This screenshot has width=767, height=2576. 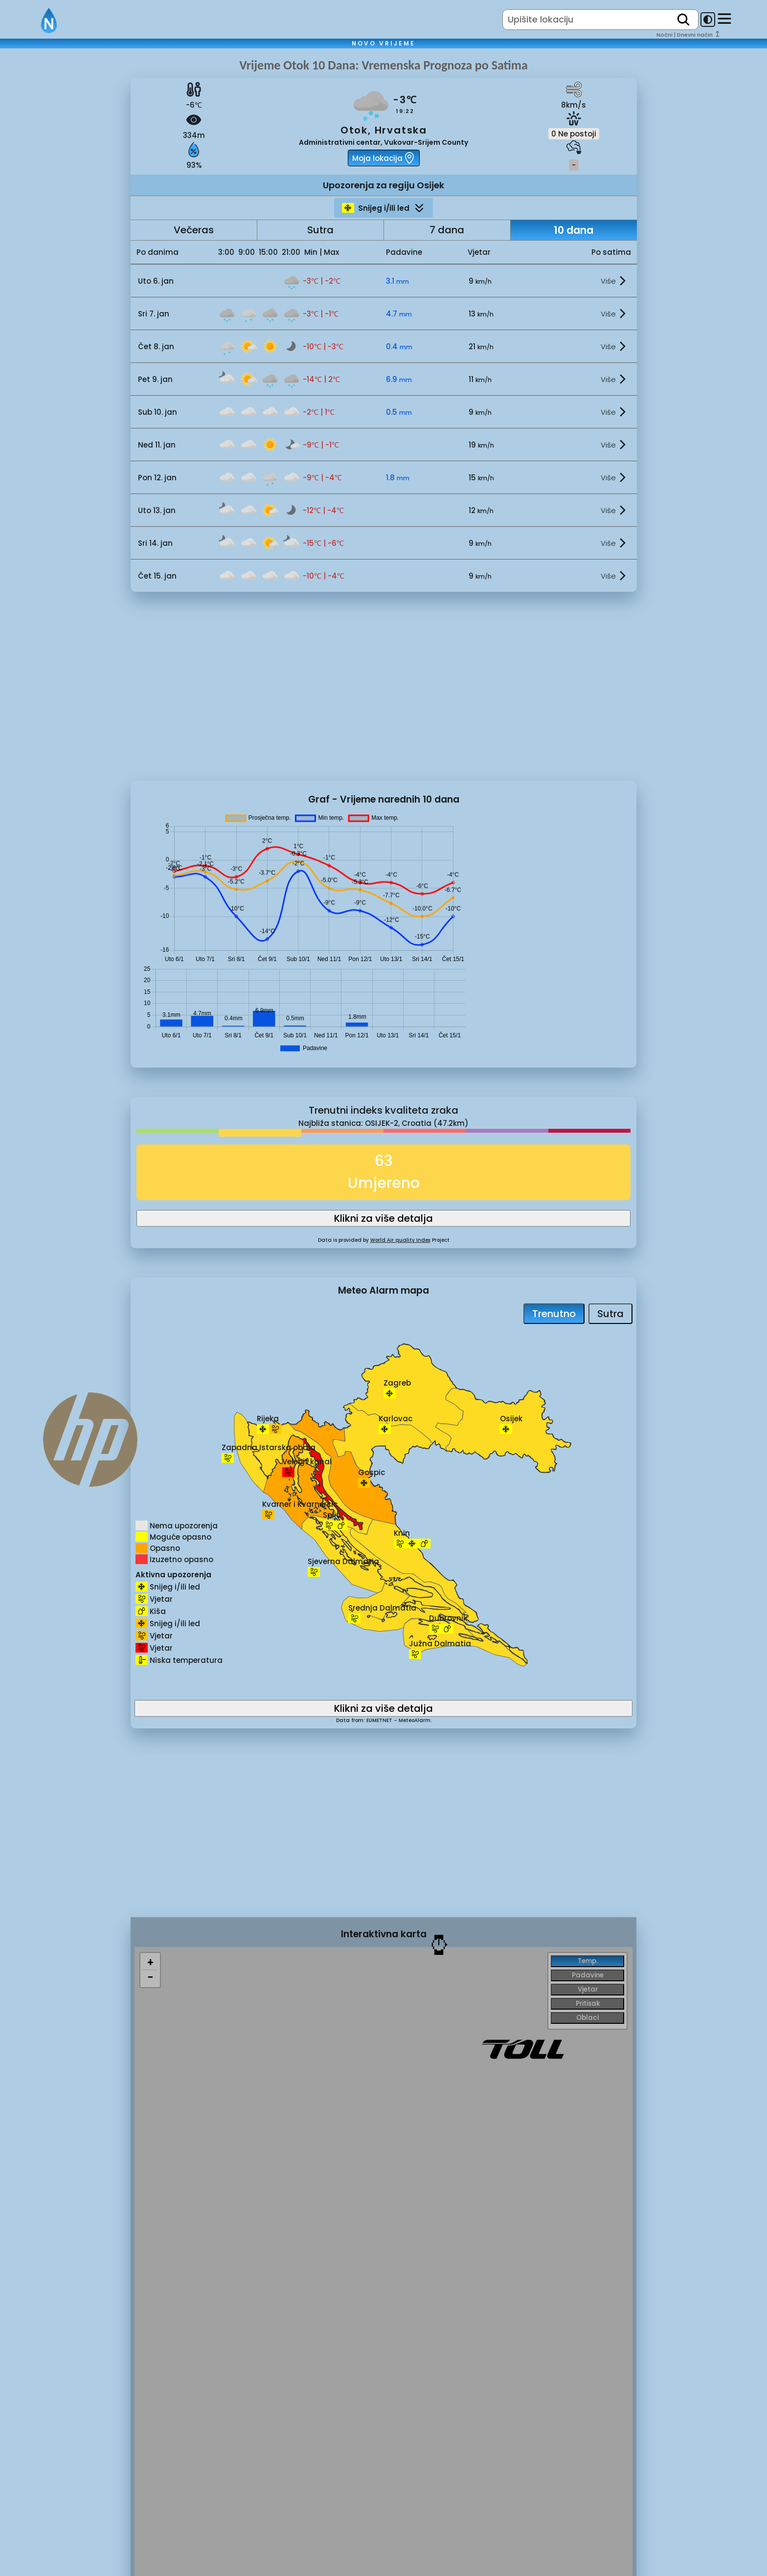 I want to click on toll group logistics company logo, so click(x=523, y=2049).